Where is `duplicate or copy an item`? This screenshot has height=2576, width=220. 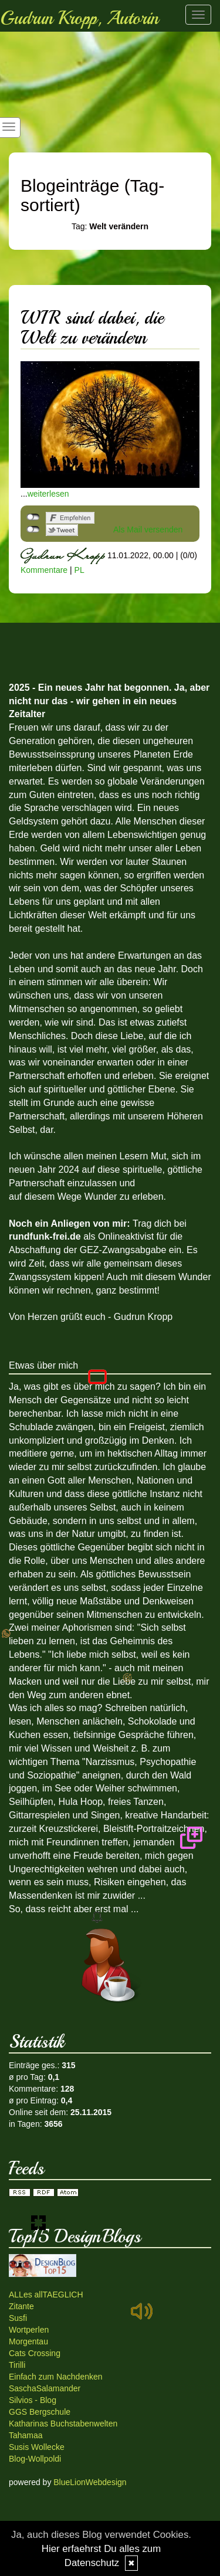 duplicate or copy an item is located at coordinates (191, 1838).